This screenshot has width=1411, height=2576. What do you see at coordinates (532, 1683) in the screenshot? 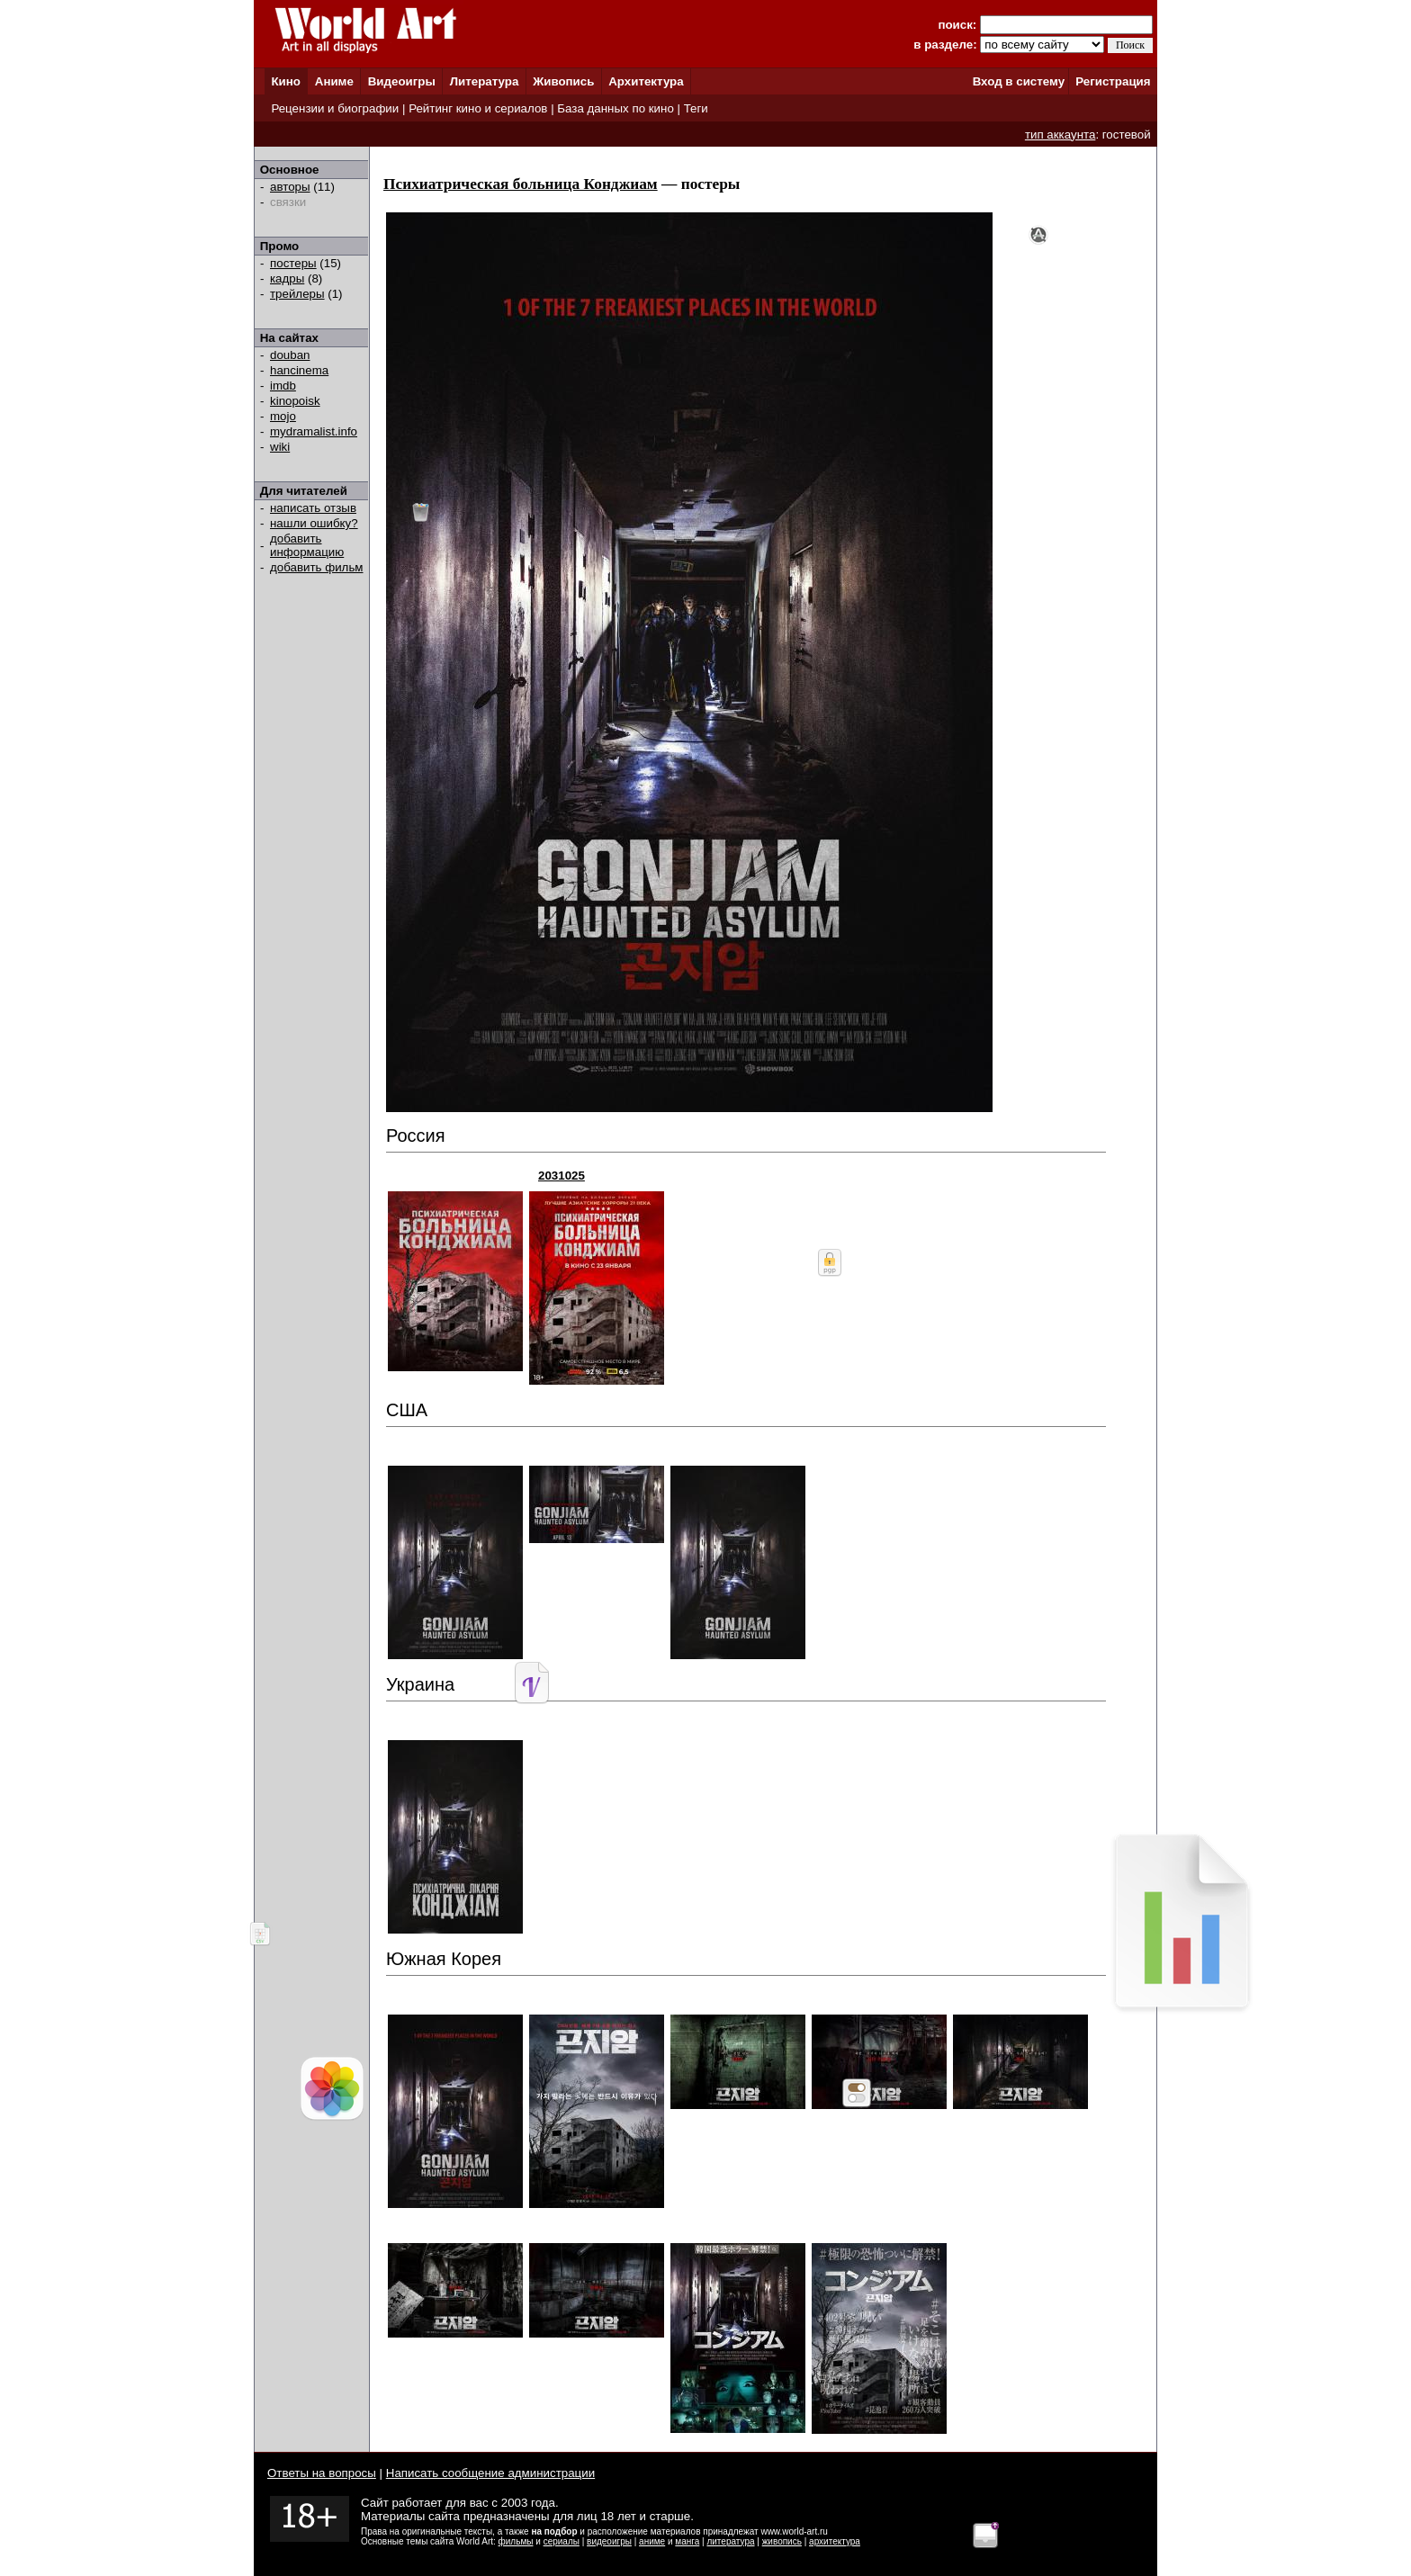
I see `vala source code file` at bounding box center [532, 1683].